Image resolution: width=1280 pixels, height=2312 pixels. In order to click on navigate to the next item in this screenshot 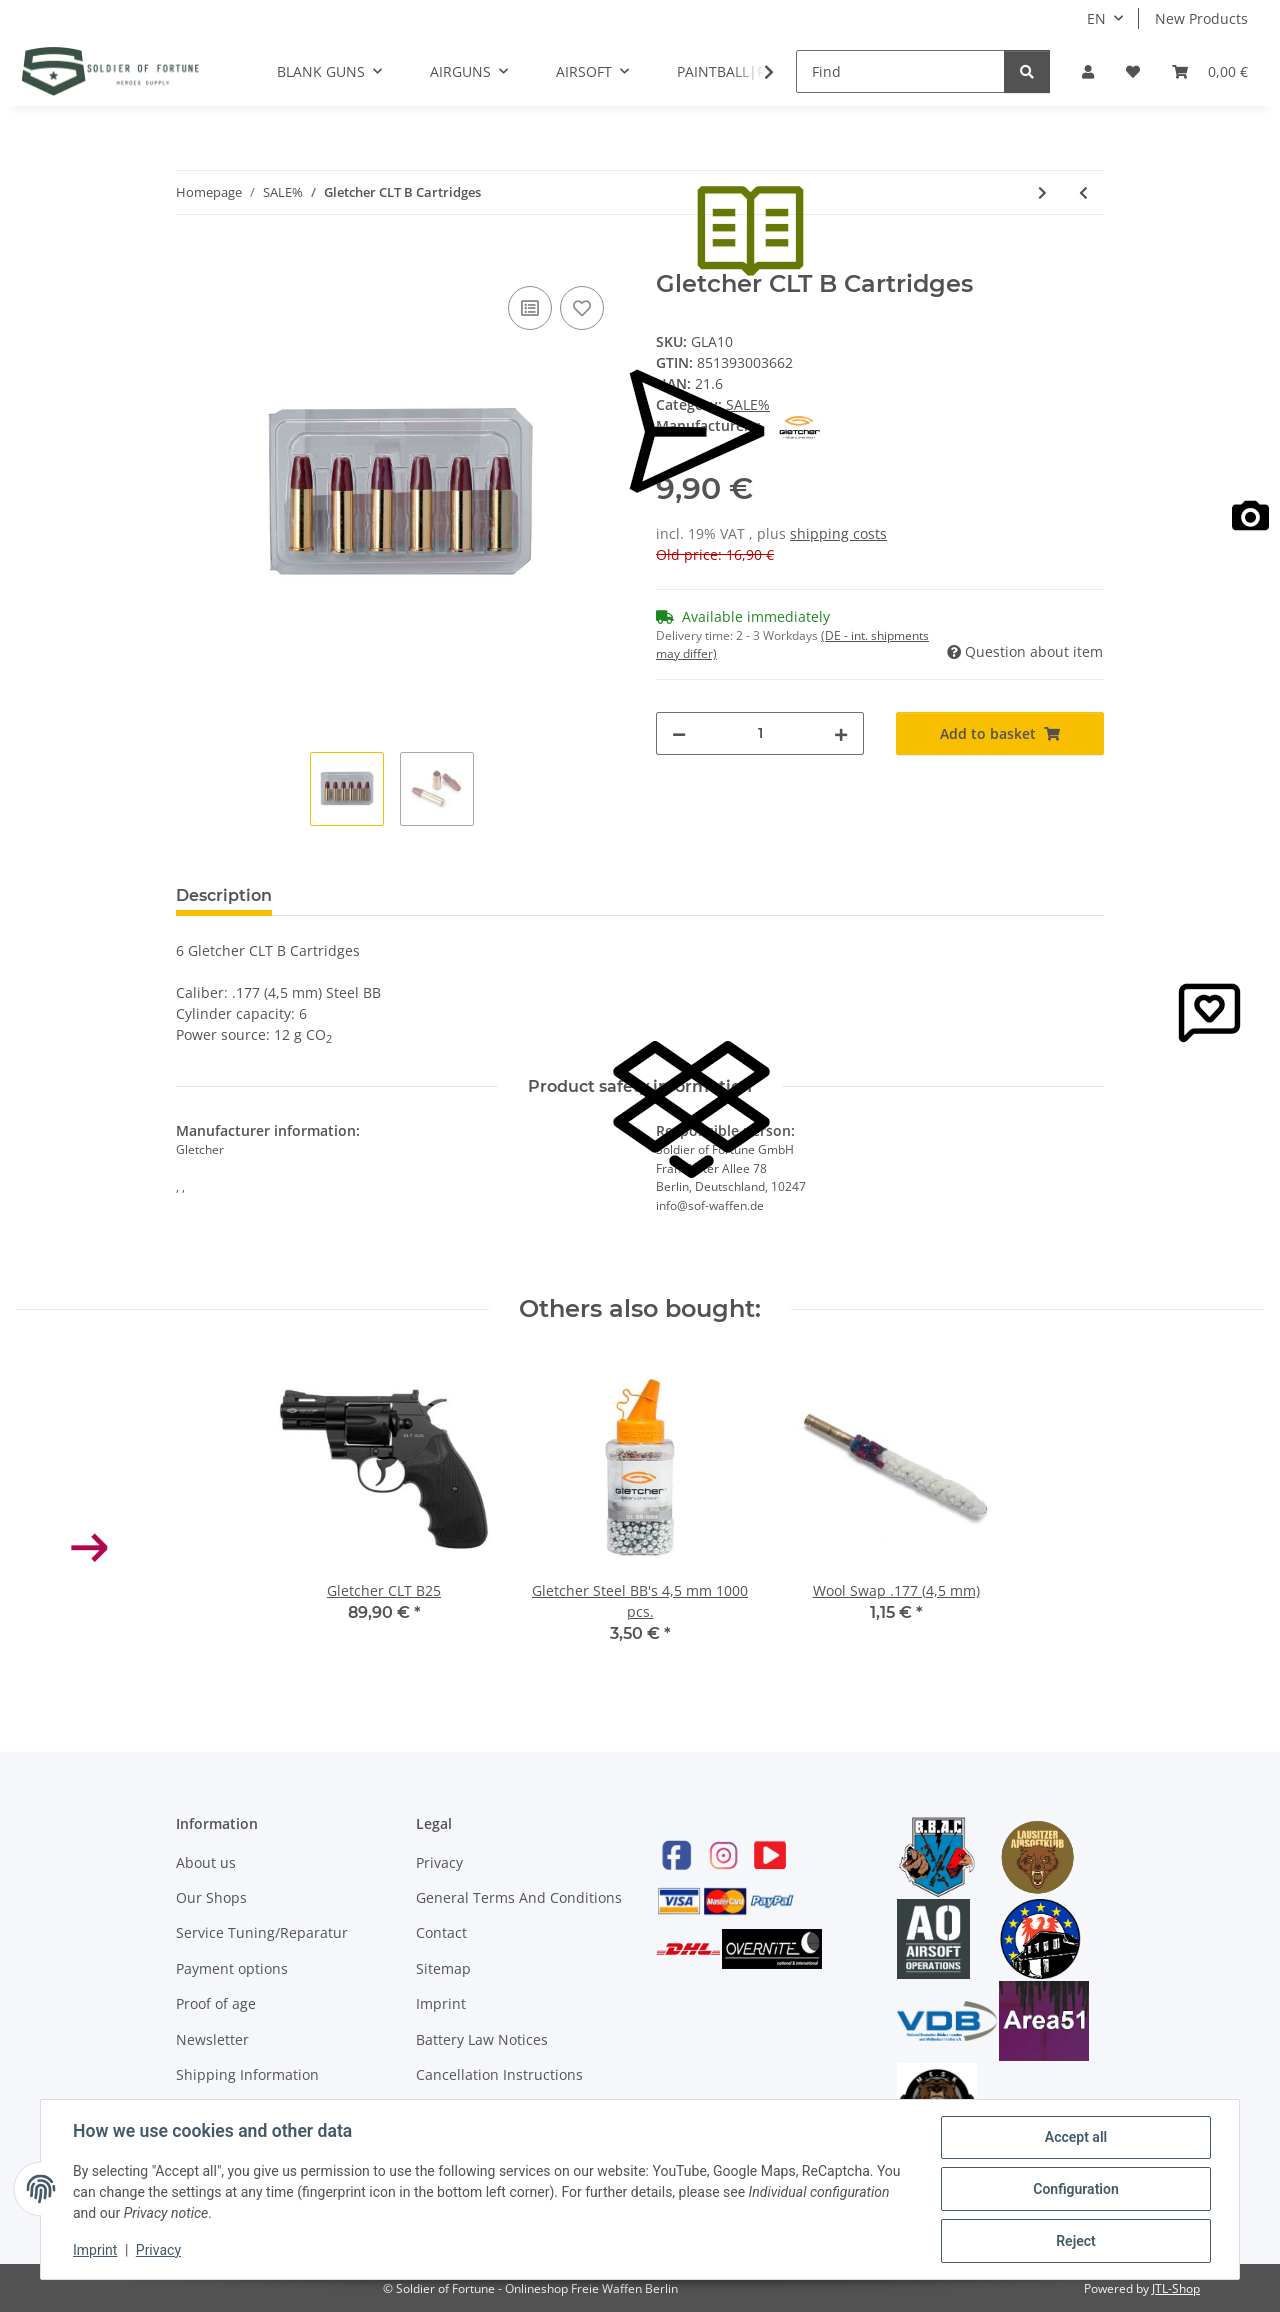, I will do `click(91, 1548)`.